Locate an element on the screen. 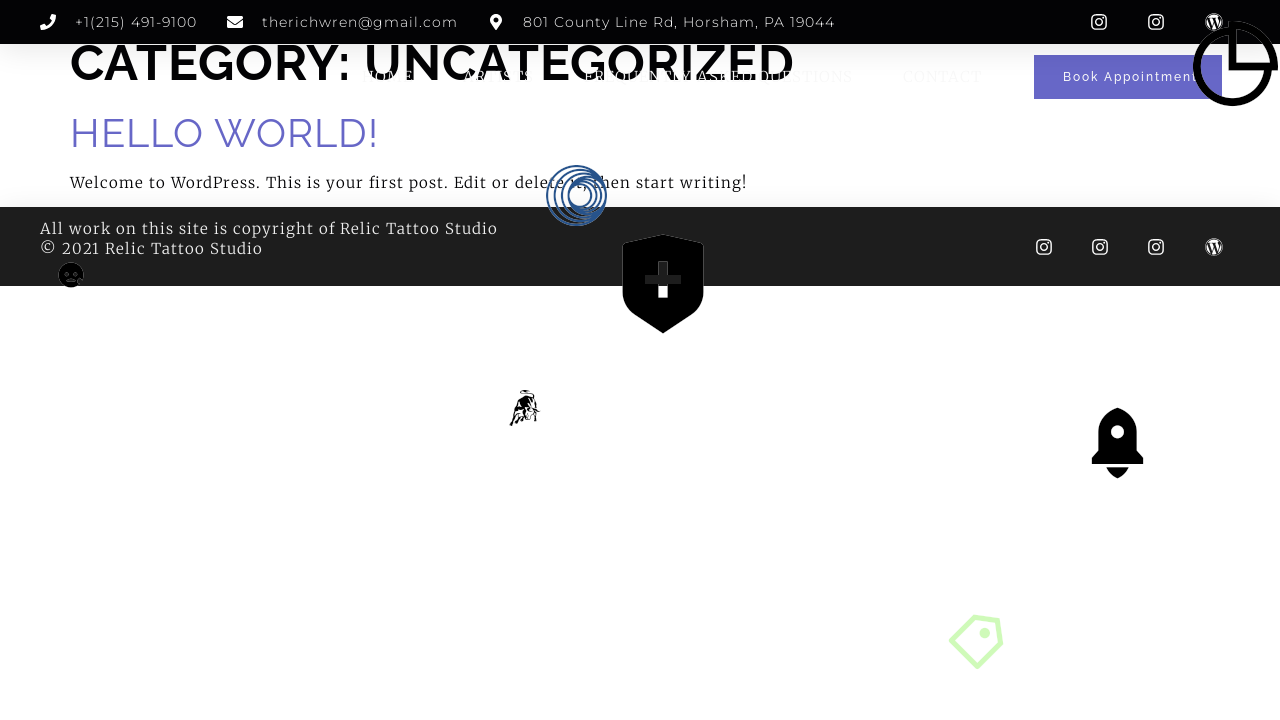 The image size is (1280, 720). lamborghini brand logo is located at coordinates (525, 408).